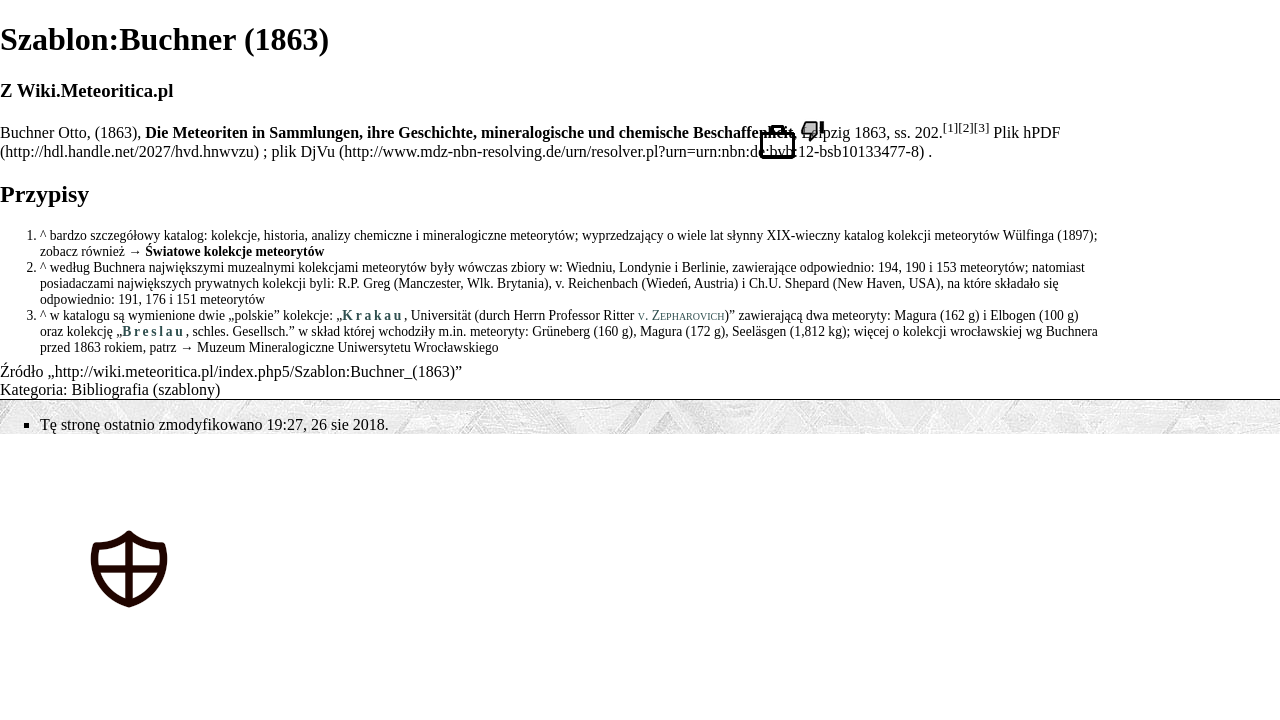 The width and height of the screenshot is (1280, 720). I want to click on access work or professional settings, so click(777, 142).